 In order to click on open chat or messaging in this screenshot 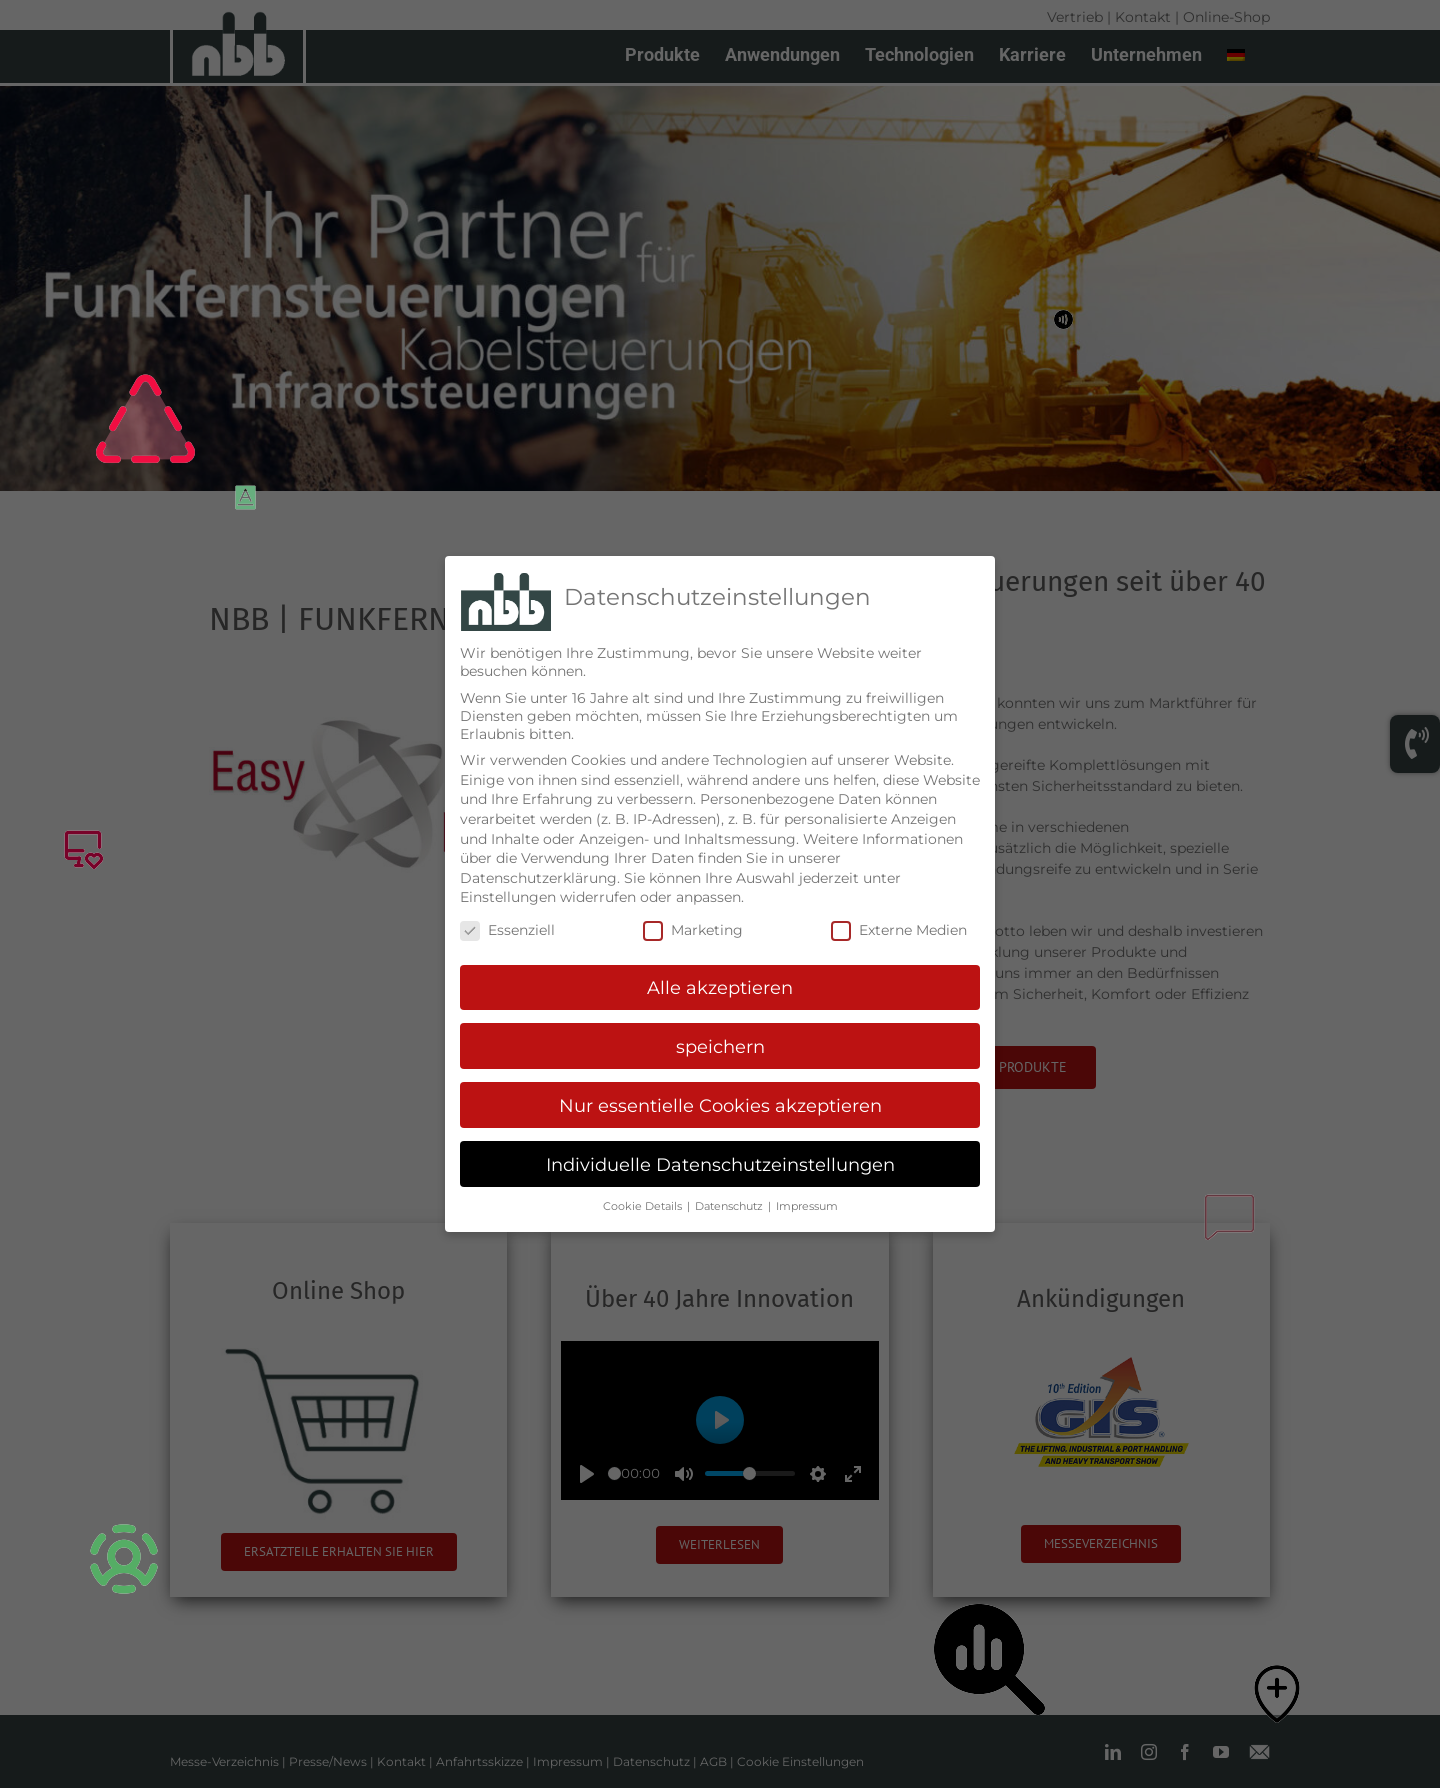, I will do `click(1229, 1213)`.